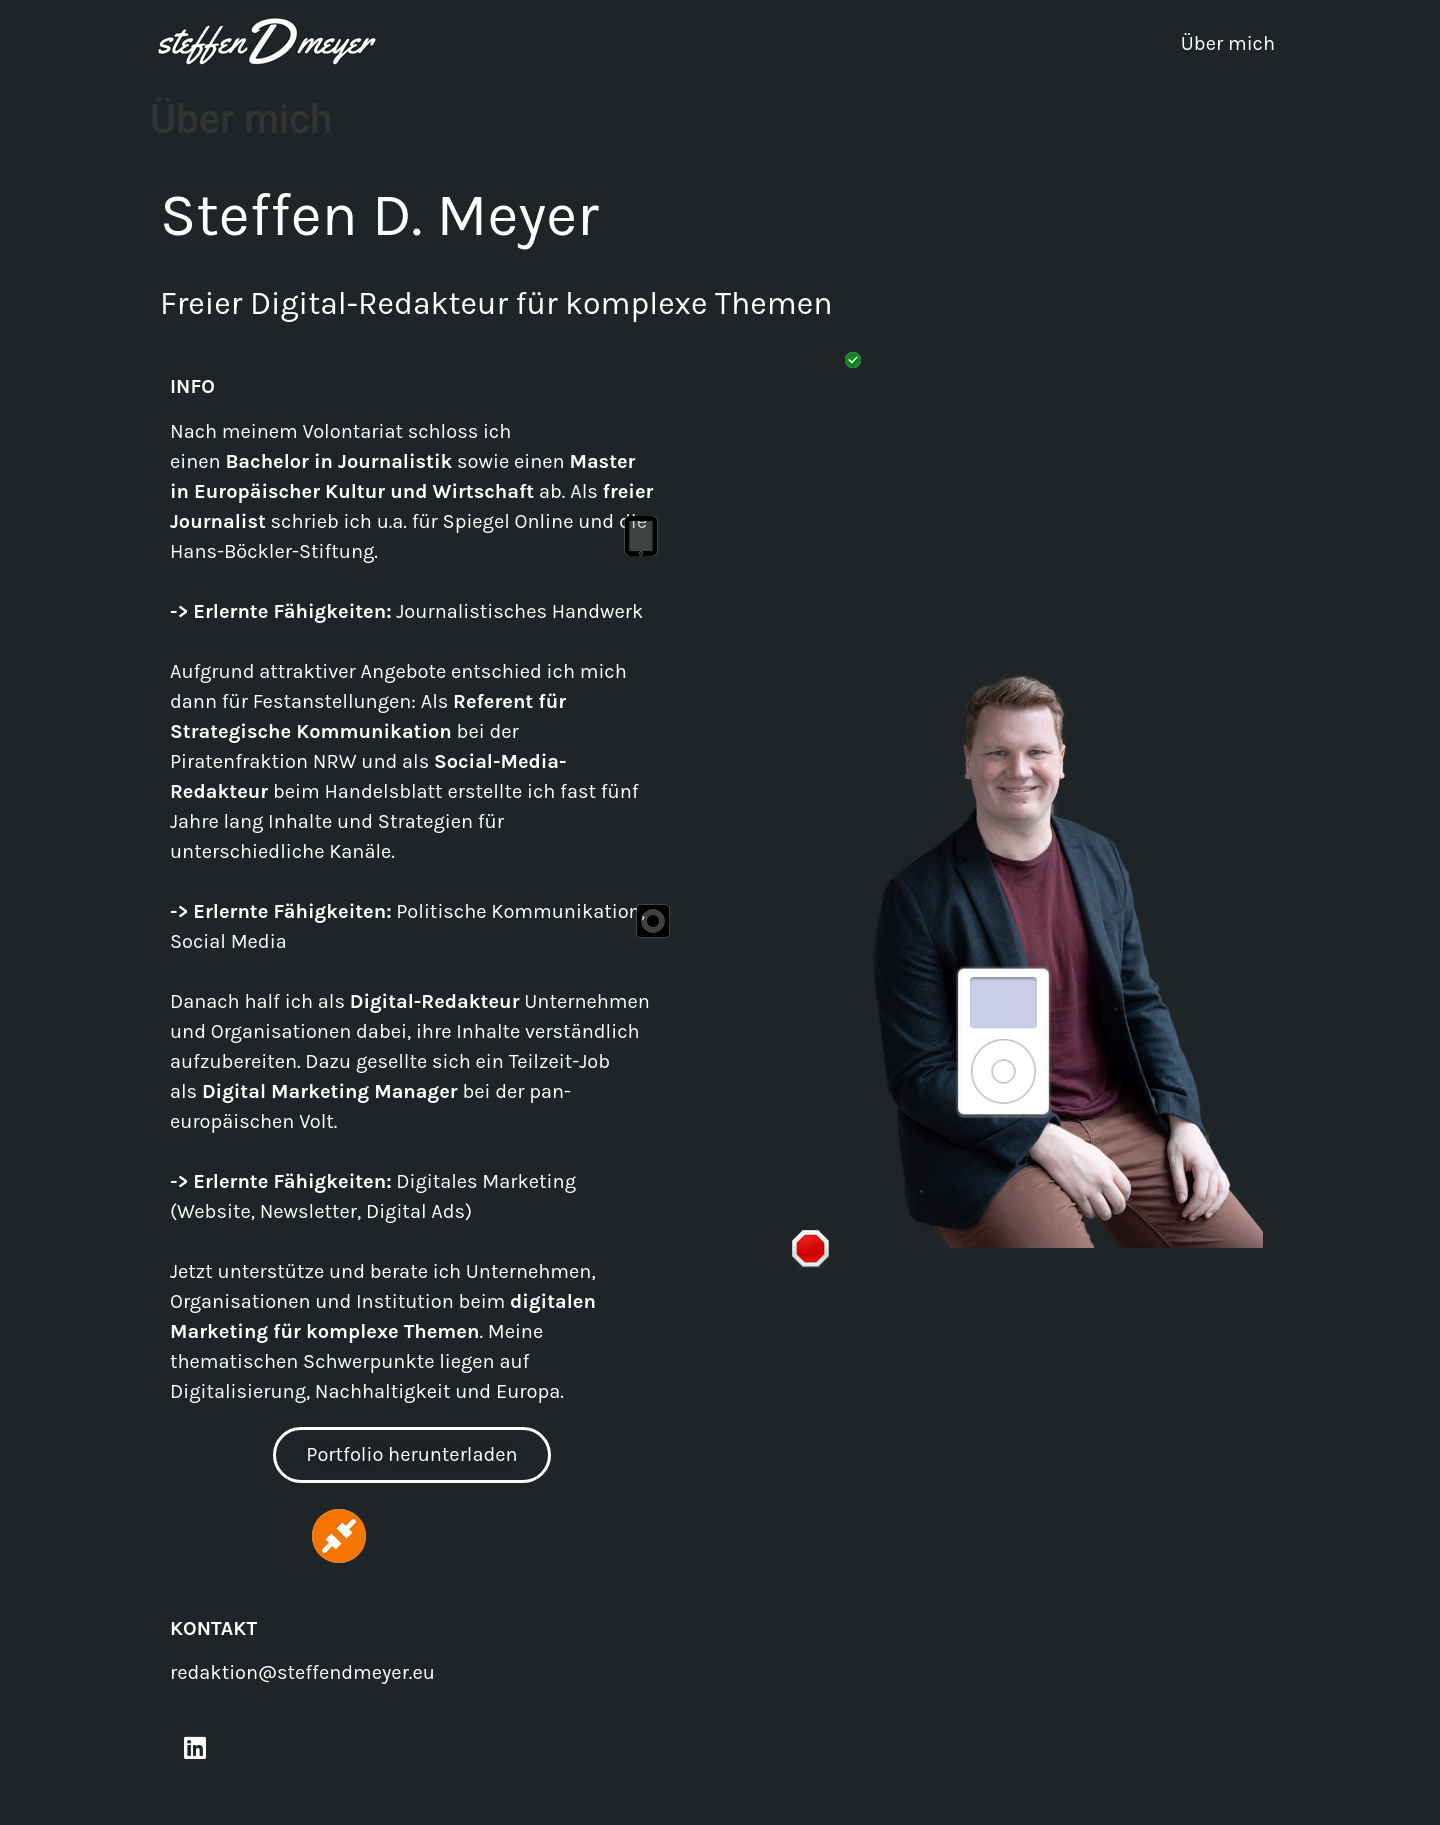 The image size is (1440, 1825). Describe the element at coordinates (810, 1248) in the screenshot. I see `stop a running process or task` at that location.